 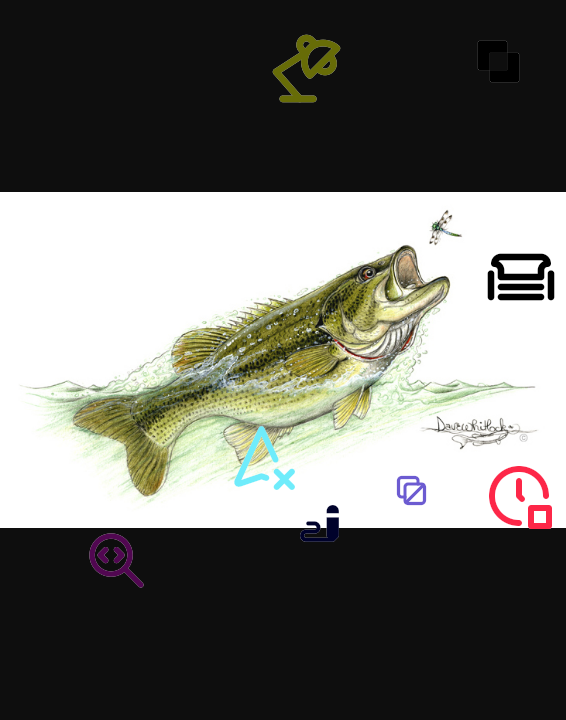 I want to click on inspect or zoom into code, so click(x=116, y=560).